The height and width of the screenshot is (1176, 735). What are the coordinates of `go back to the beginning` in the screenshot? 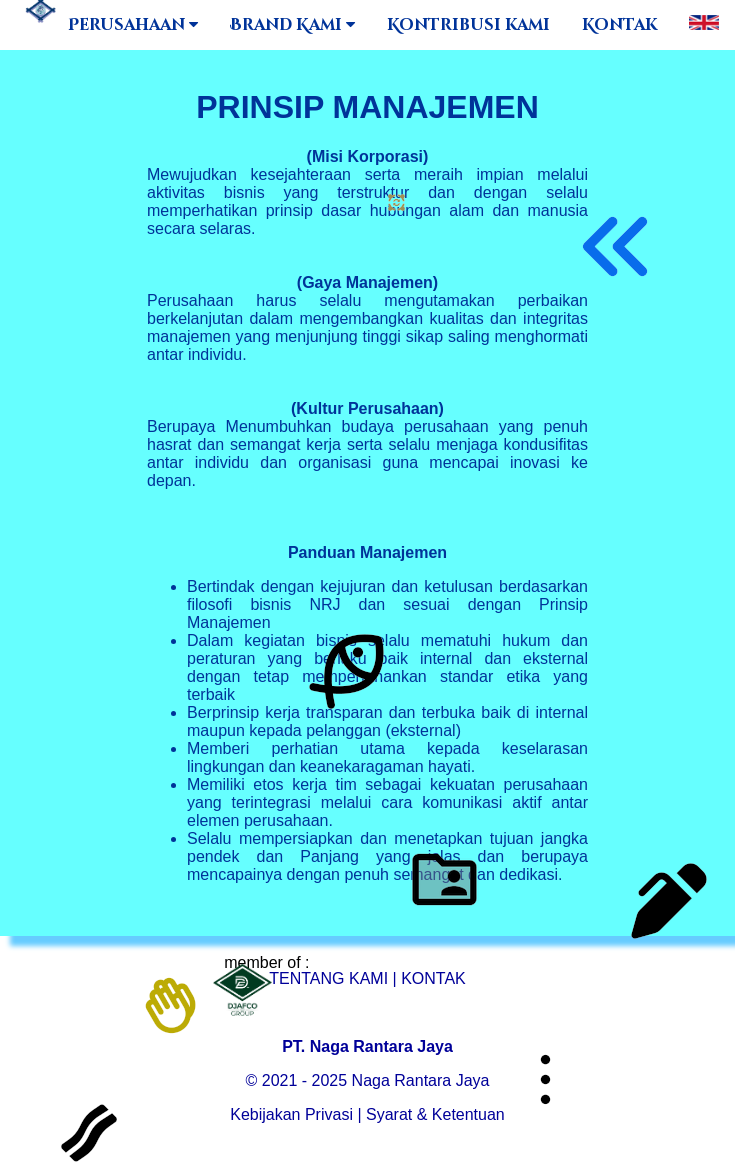 It's located at (617, 246).